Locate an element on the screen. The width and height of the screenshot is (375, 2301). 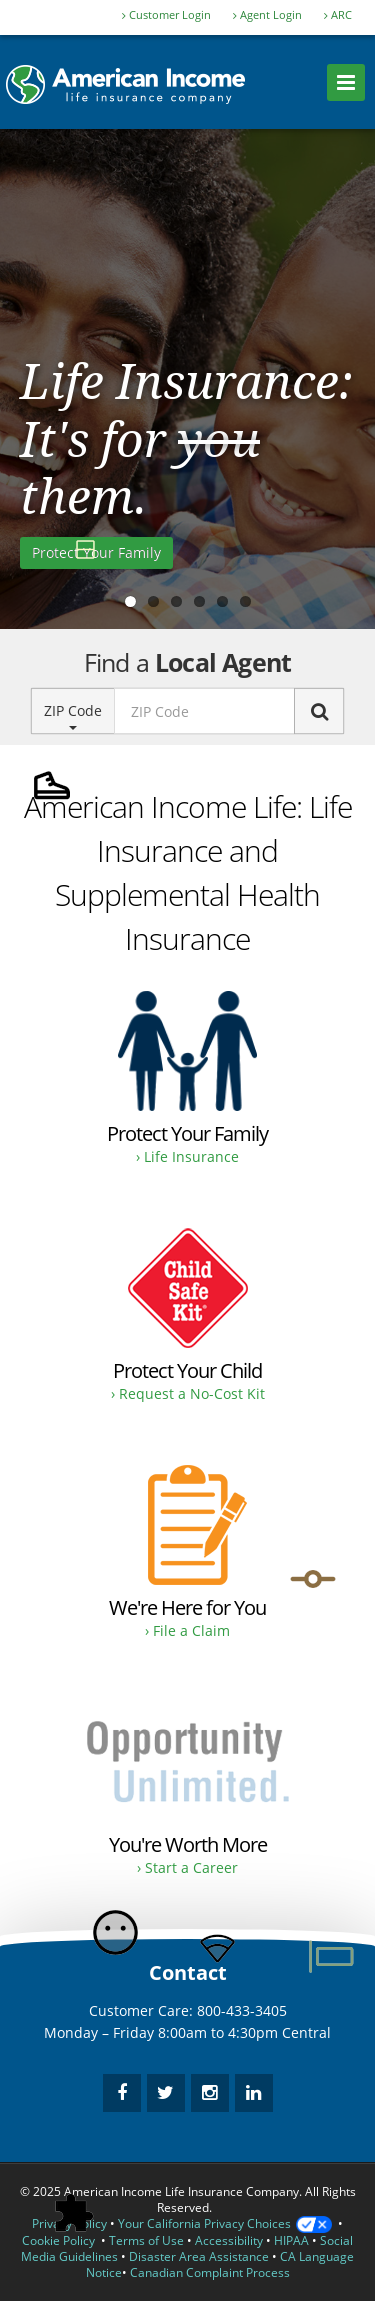
align text or content to the left is located at coordinates (330, 1956).